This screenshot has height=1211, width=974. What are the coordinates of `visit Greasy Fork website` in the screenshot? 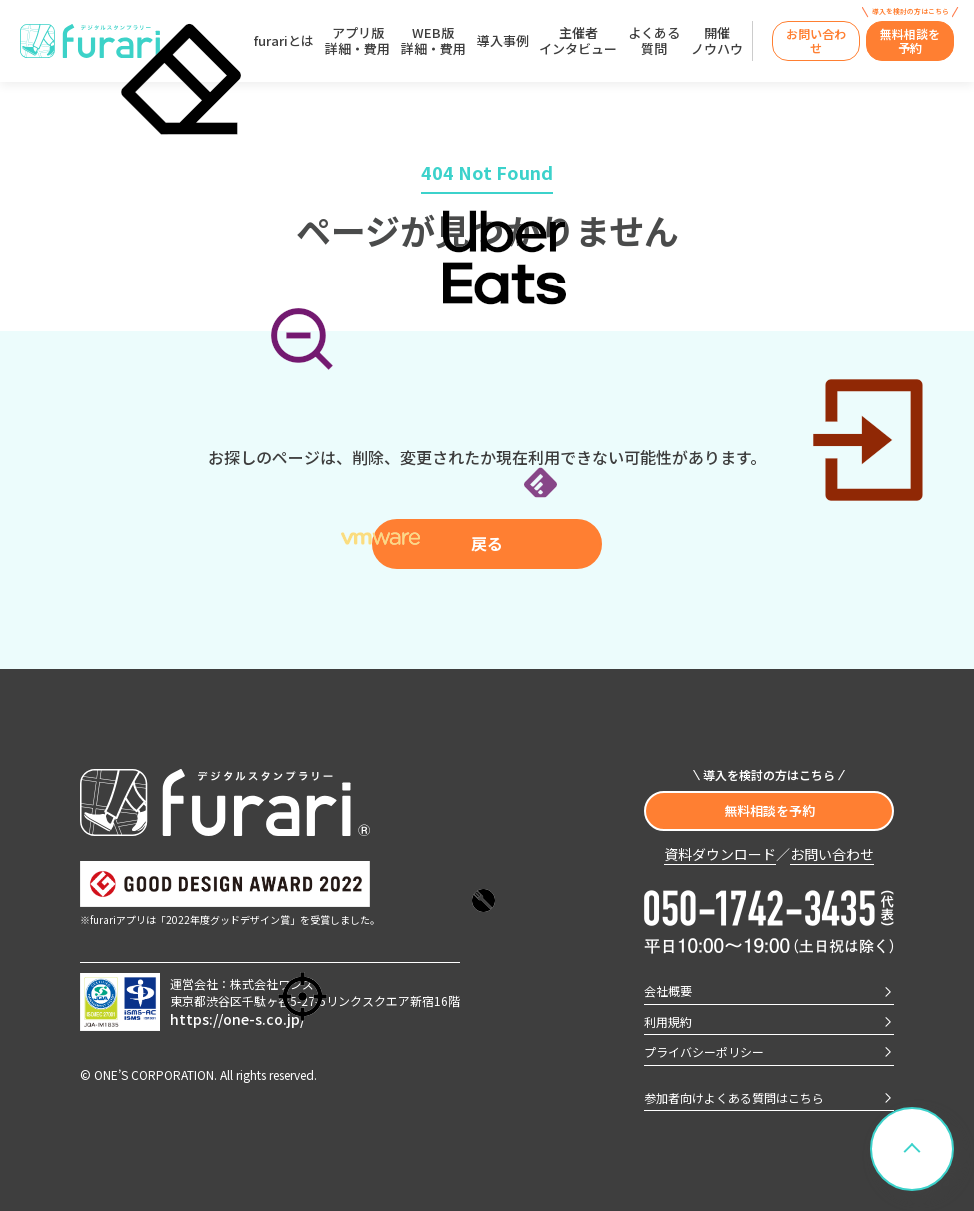 It's located at (483, 900).